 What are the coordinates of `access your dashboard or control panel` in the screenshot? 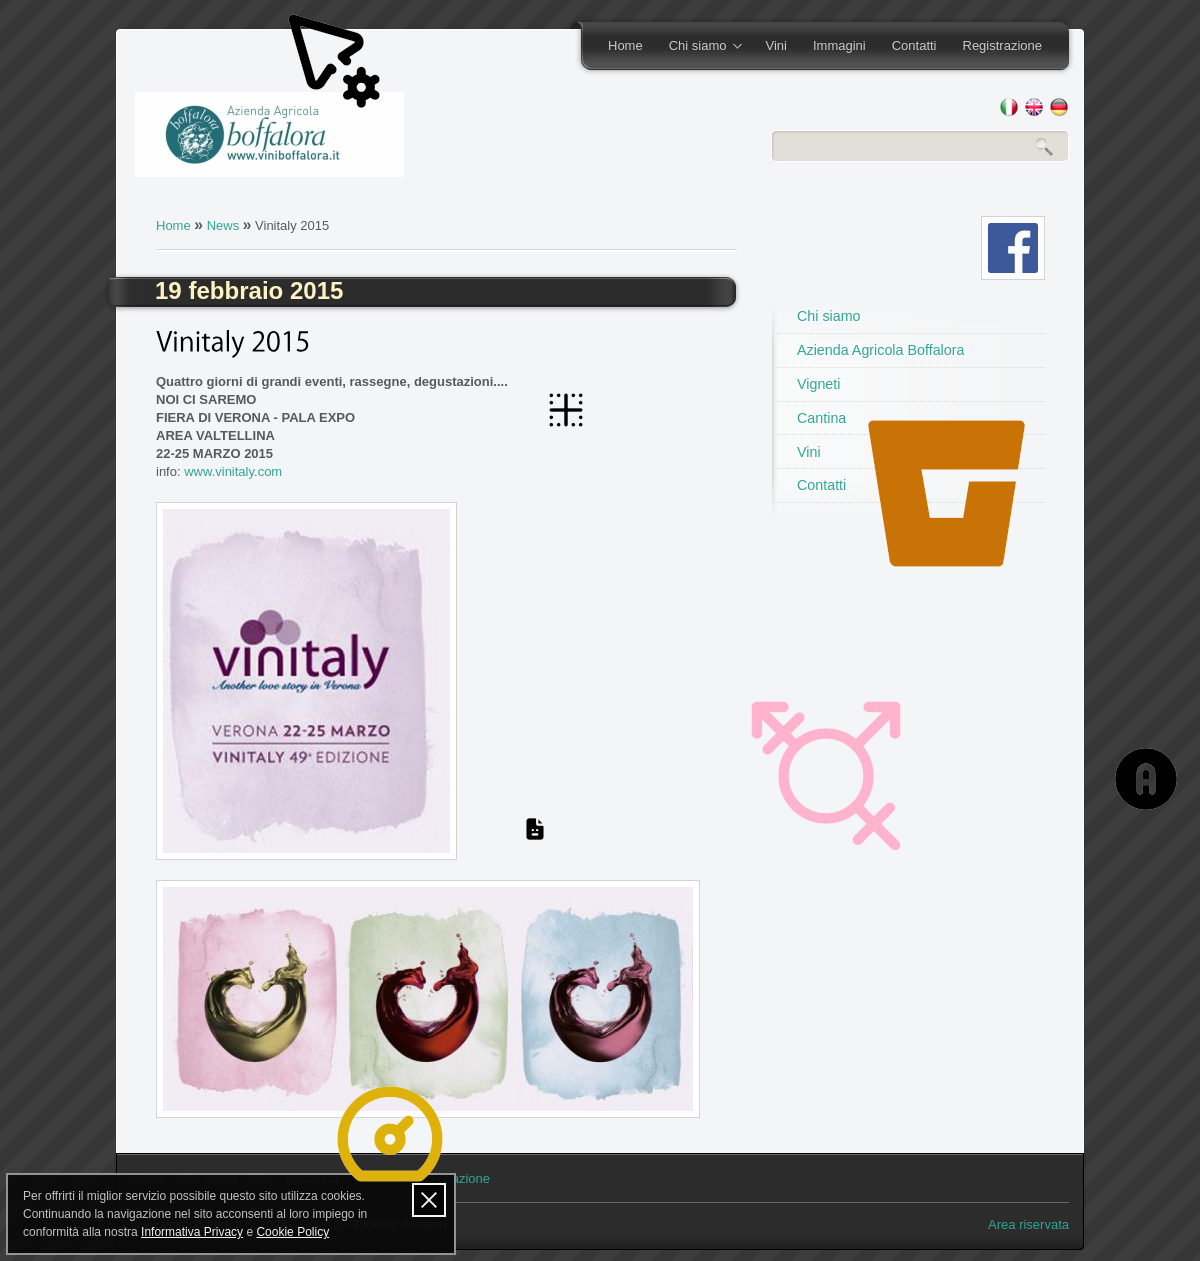 It's located at (390, 1134).